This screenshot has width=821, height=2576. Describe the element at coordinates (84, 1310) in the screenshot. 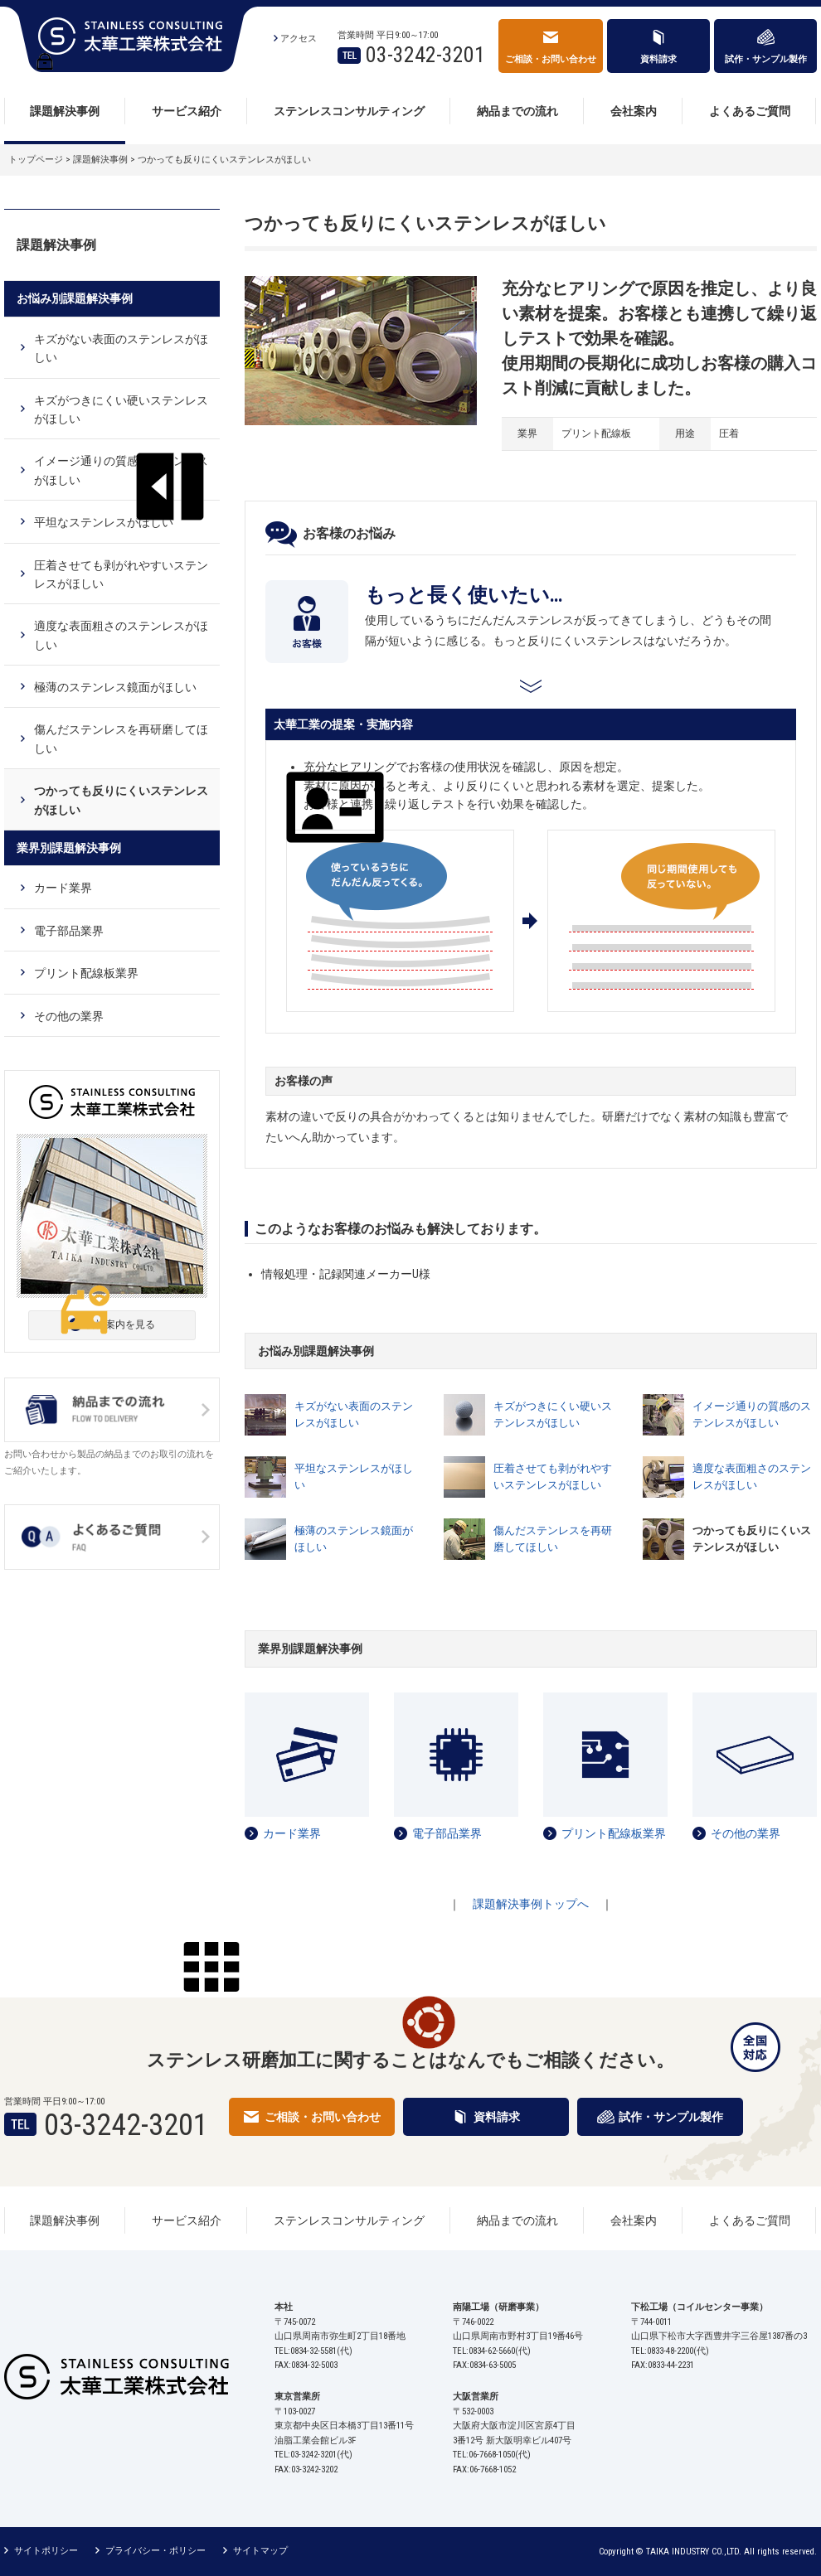

I see `request a wifi-enabled taxi or rideshare` at that location.